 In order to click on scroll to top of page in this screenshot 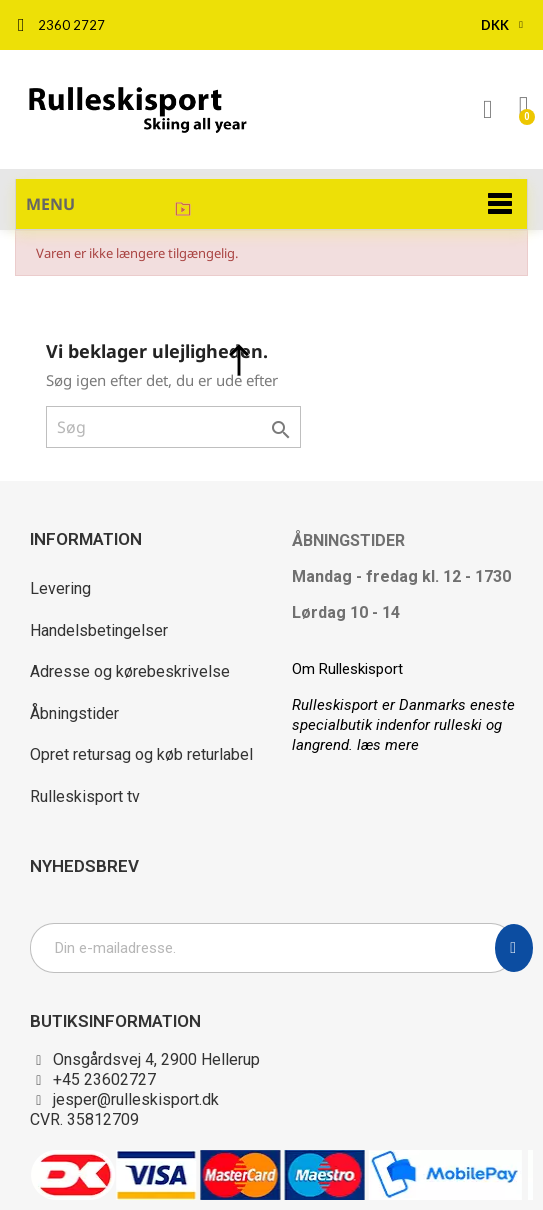, I will do `click(239, 360)`.